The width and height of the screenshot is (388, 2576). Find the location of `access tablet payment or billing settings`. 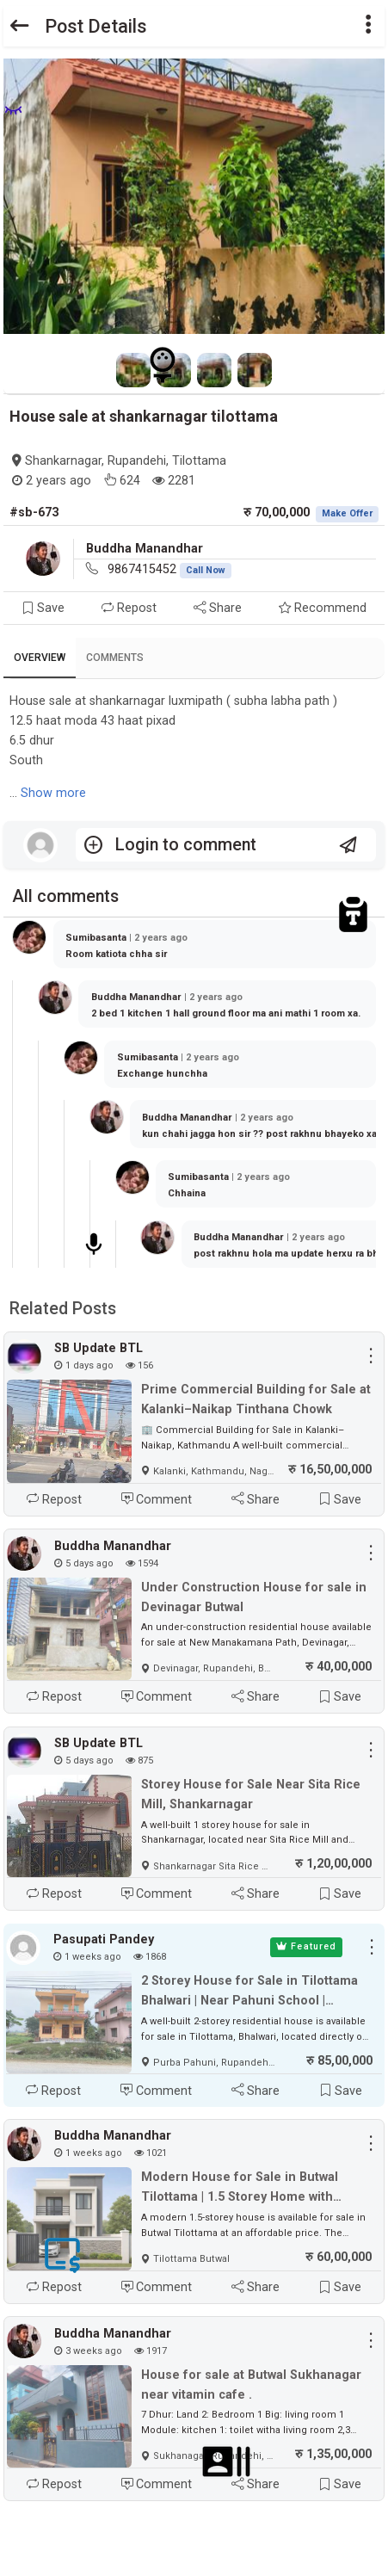

access tablet payment or billing settings is located at coordinates (62, 2253).